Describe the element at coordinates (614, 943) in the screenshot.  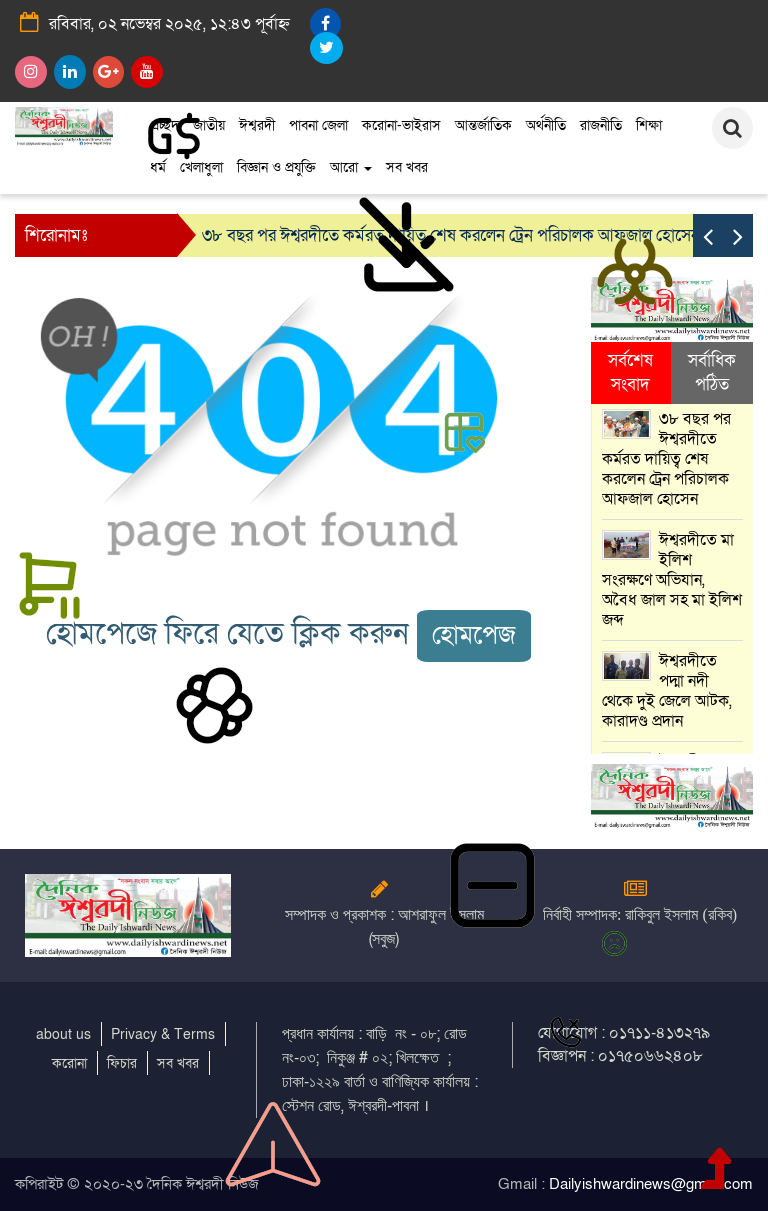
I see `submit negative feedback or rating` at that location.